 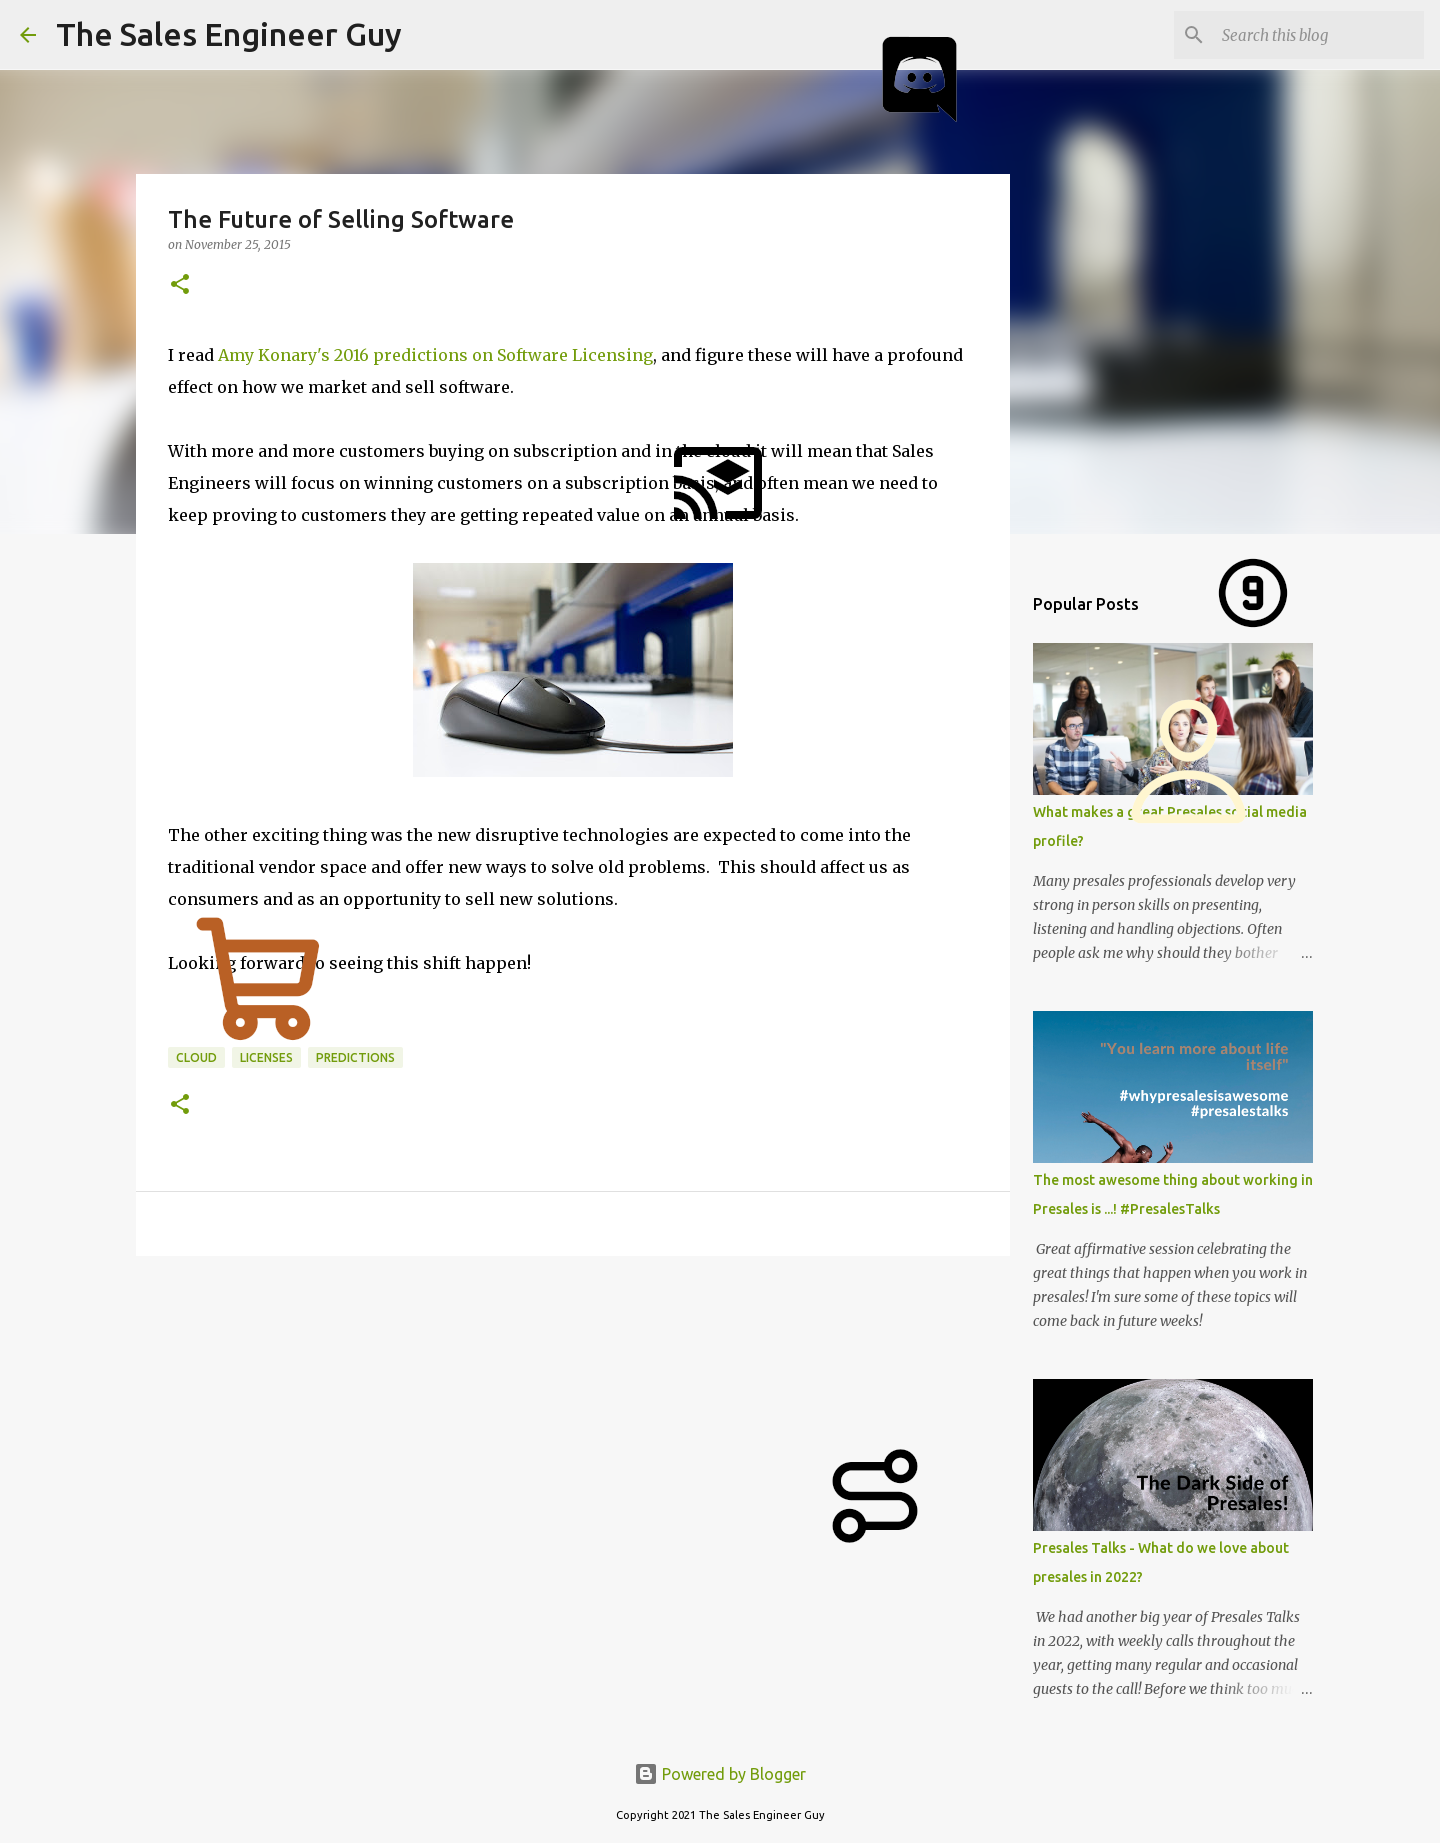 What do you see at coordinates (718, 483) in the screenshot?
I see `cast or share screen to classroom display` at bounding box center [718, 483].